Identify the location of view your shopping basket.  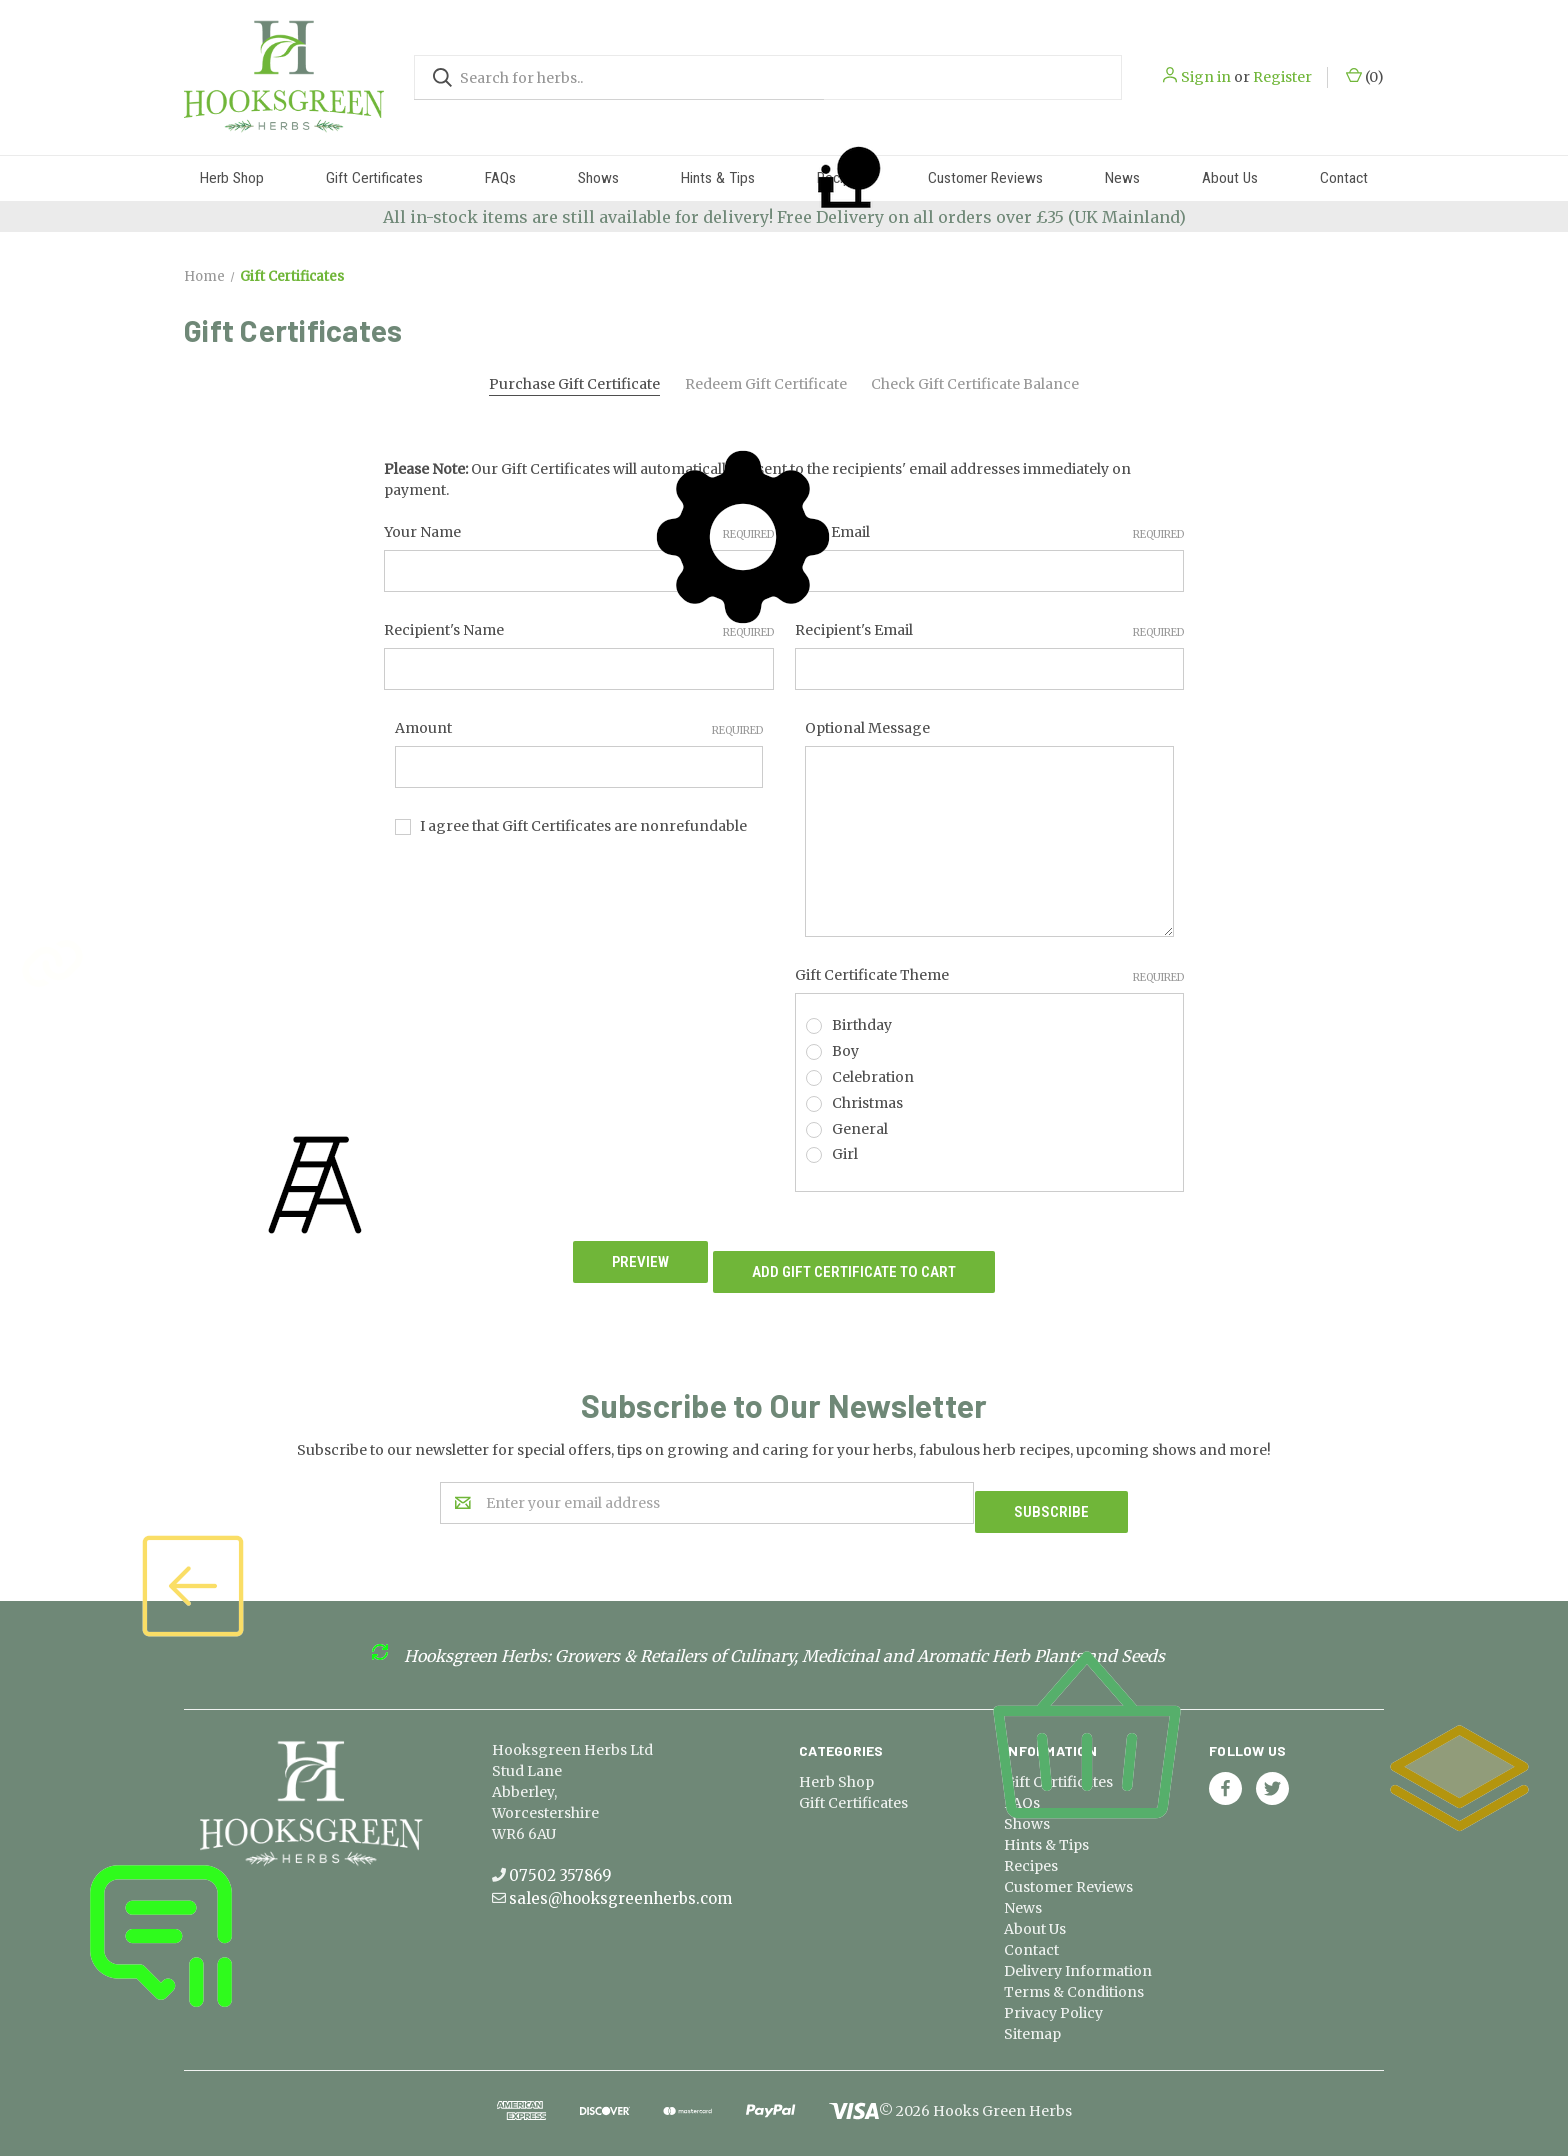
(1087, 1745).